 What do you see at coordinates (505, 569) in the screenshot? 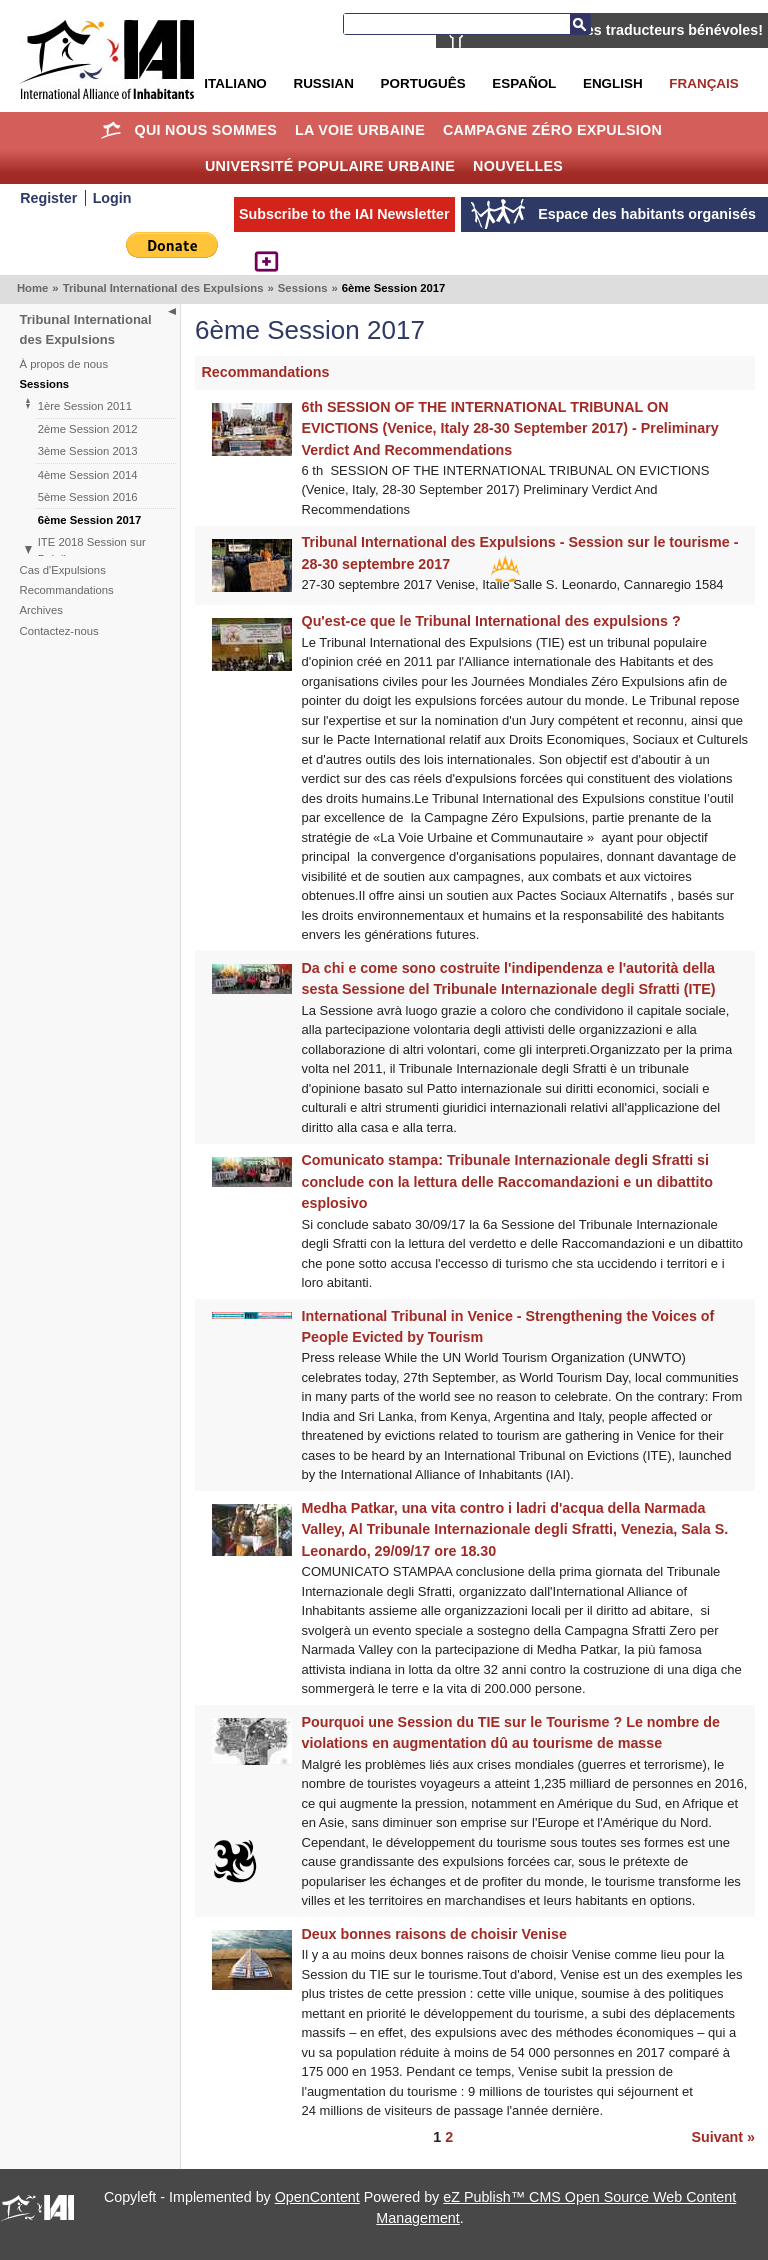
I see `indicates premium or VIP membership status` at bounding box center [505, 569].